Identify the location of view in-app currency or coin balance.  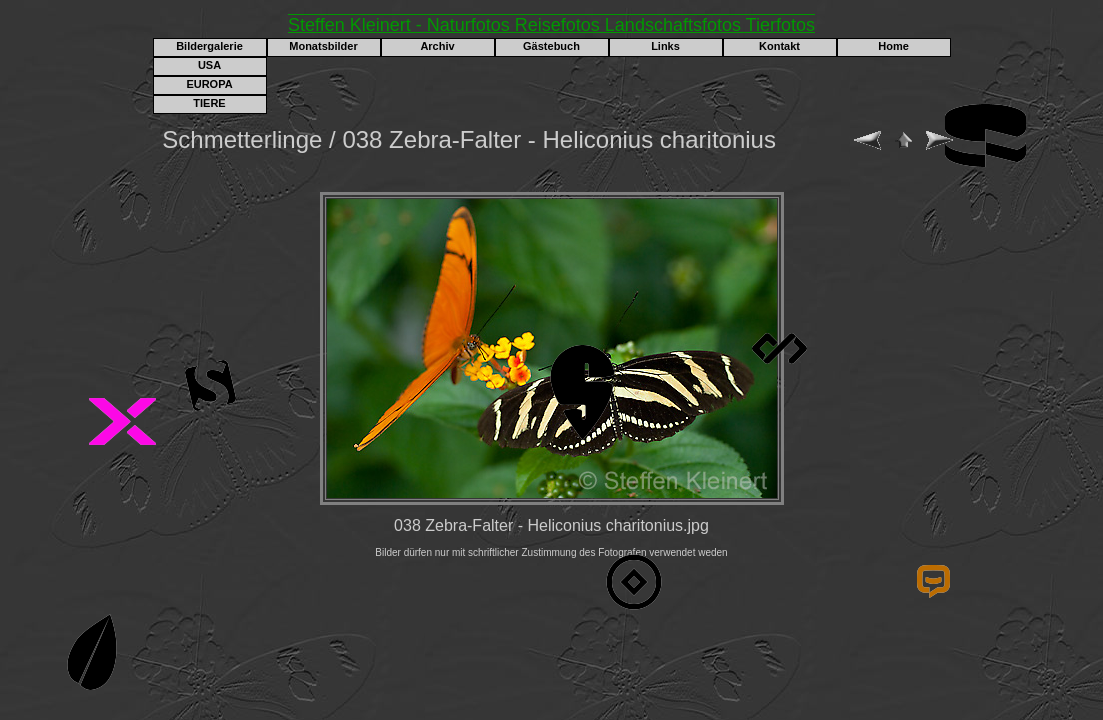
(634, 582).